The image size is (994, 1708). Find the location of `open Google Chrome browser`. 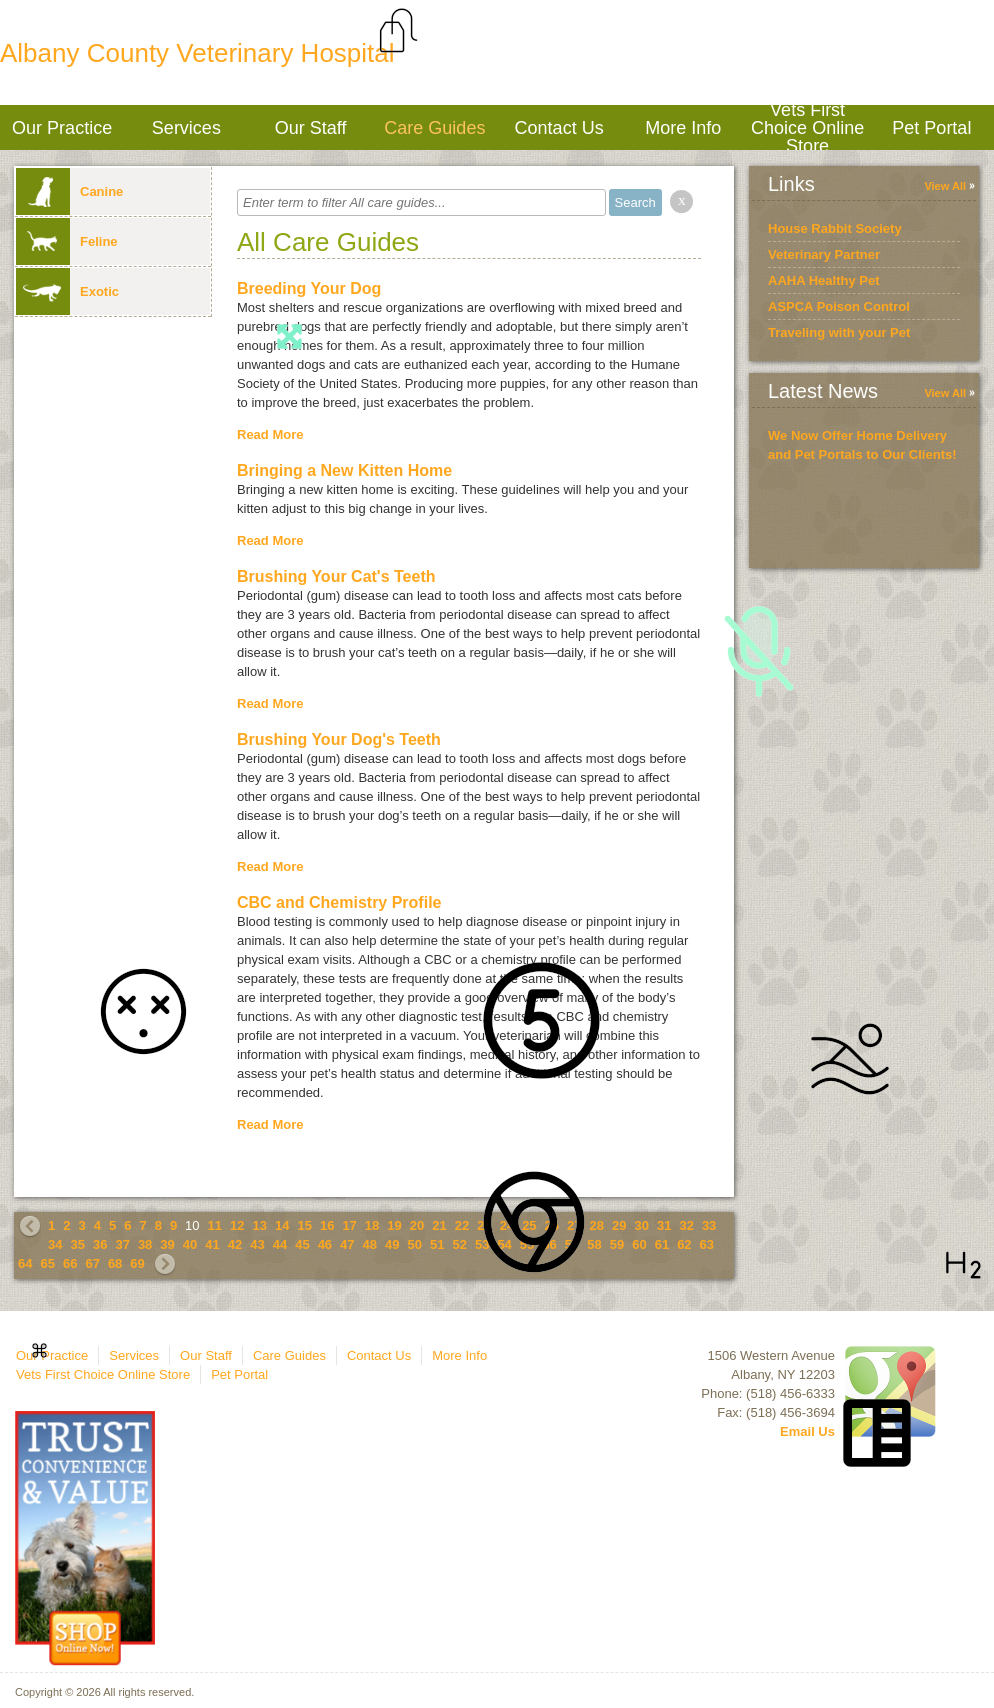

open Google Chrome browser is located at coordinates (534, 1222).